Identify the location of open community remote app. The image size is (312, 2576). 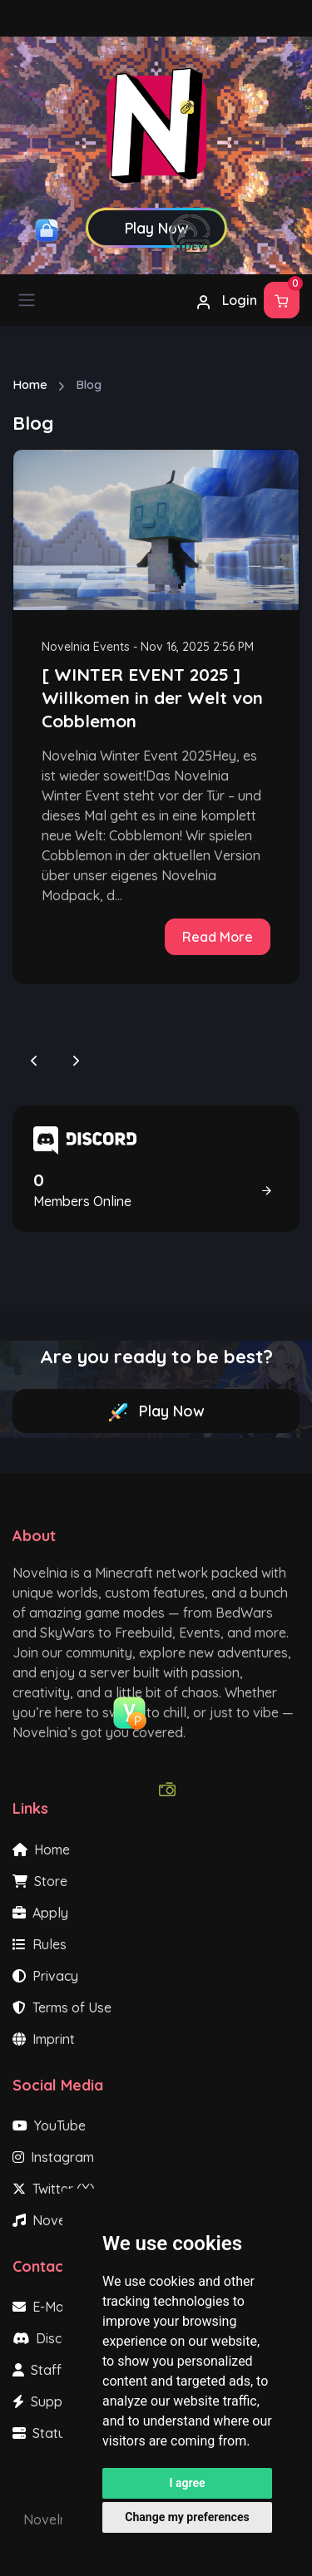
(187, 107).